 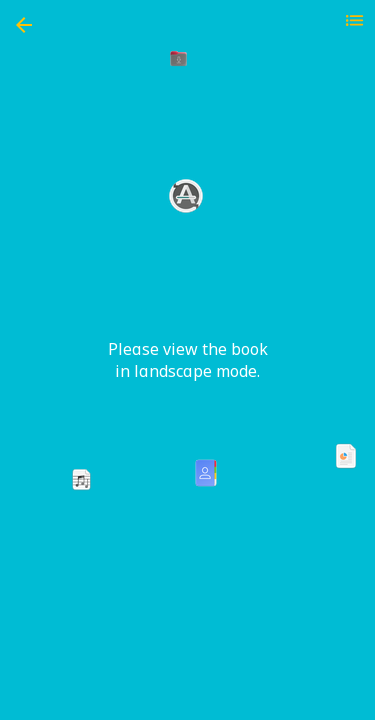 I want to click on an audio melody file type, so click(x=81, y=479).